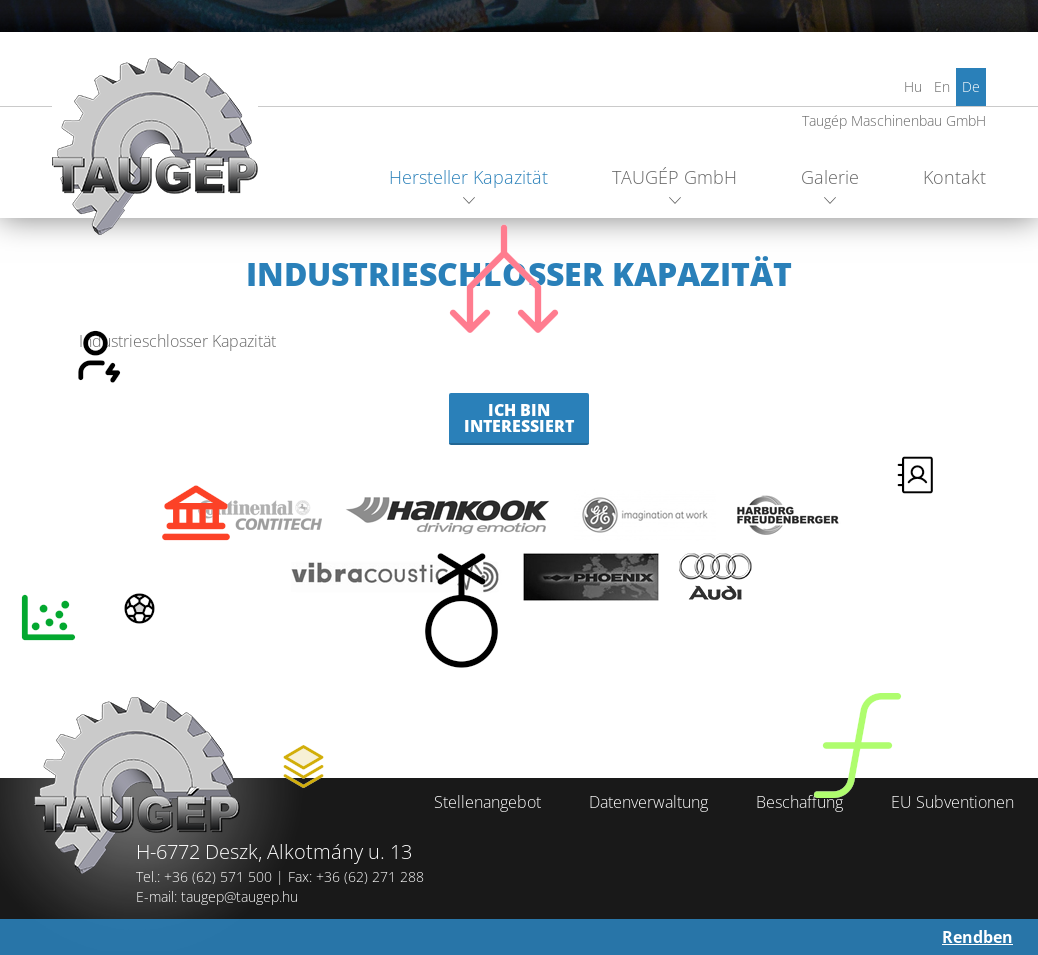  I want to click on access mathematical functions or formulas, so click(857, 745).